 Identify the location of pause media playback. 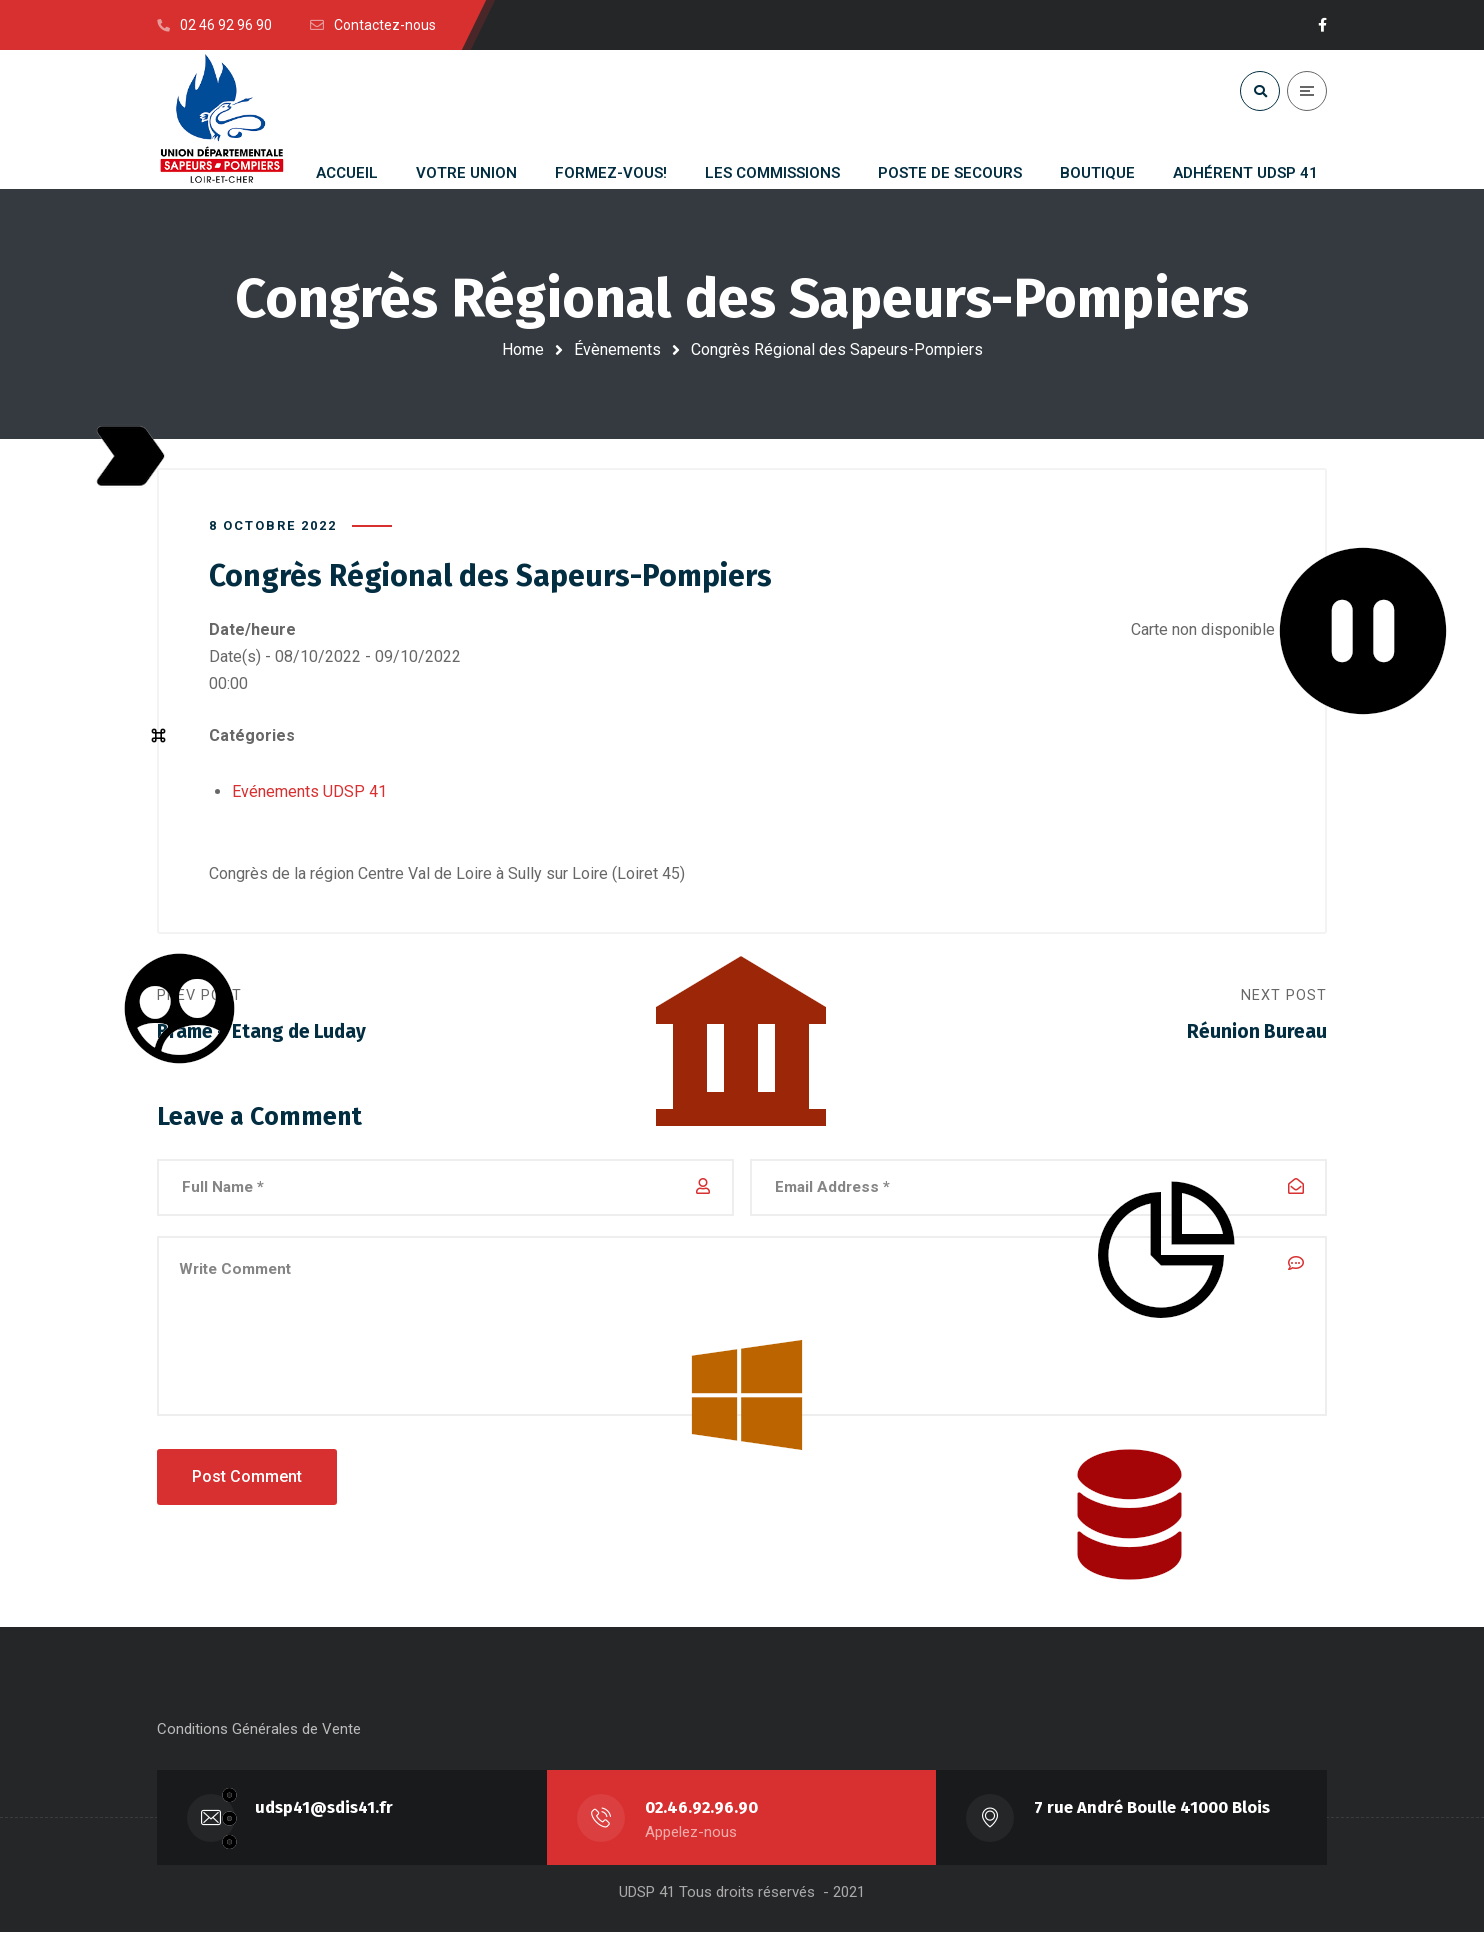
(1363, 631).